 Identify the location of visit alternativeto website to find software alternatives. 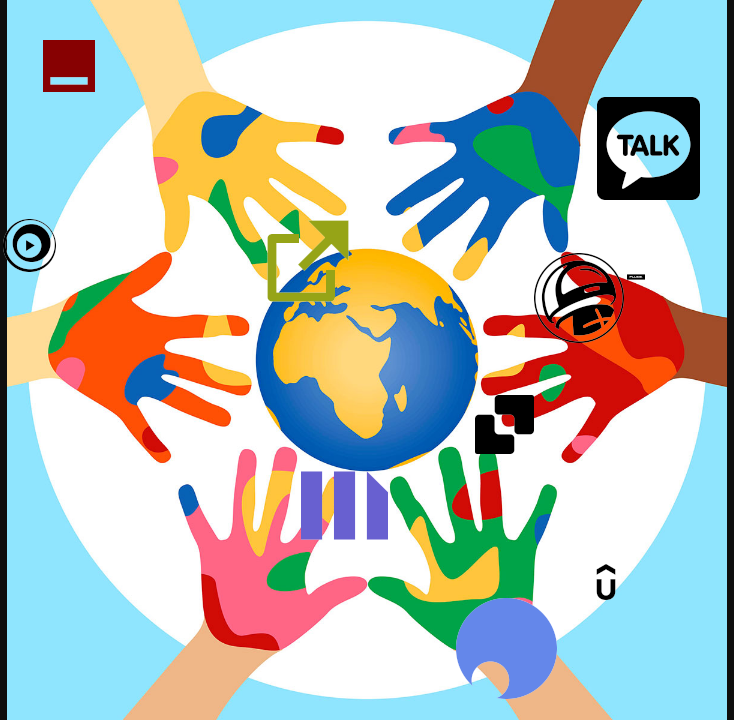
(579, 298).